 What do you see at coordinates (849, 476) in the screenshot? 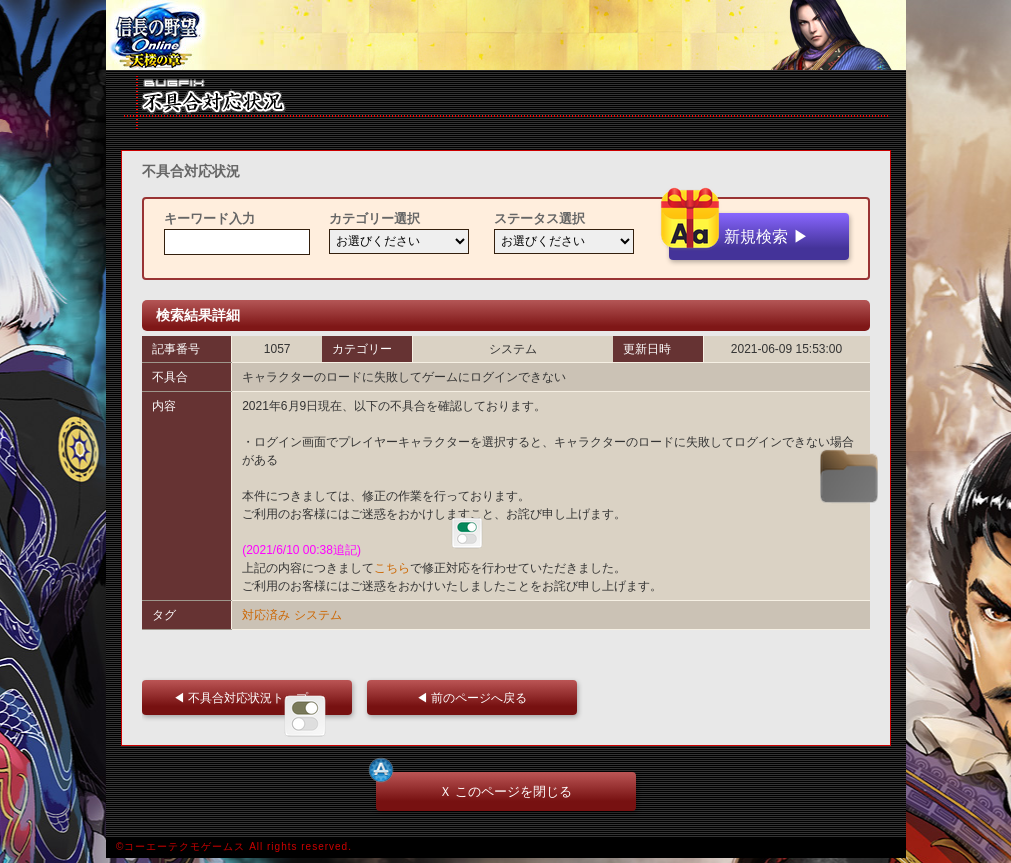
I see `indicates a folder is currently open or expanded` at bounding box center [849, 476].